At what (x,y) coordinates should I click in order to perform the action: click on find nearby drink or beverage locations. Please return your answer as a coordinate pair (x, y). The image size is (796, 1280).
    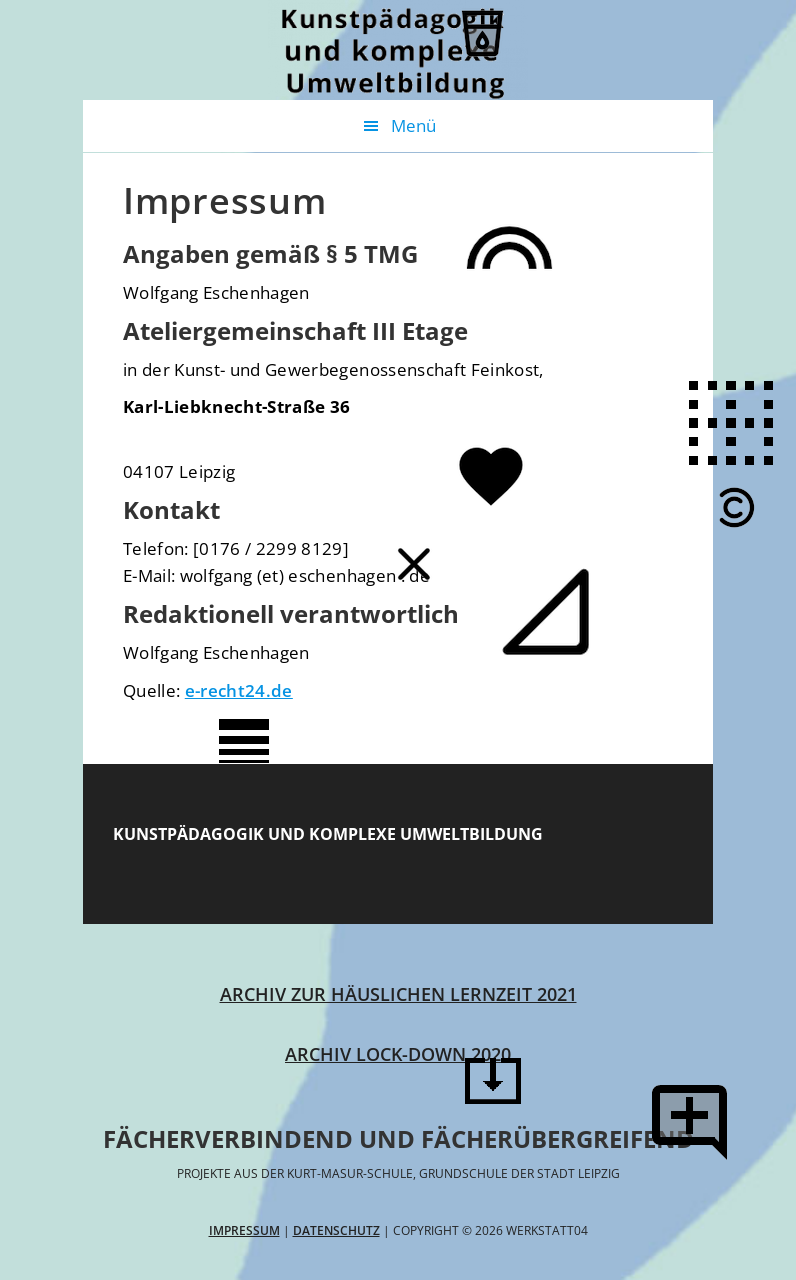
    Looking at the image, I should click on (482, 33).